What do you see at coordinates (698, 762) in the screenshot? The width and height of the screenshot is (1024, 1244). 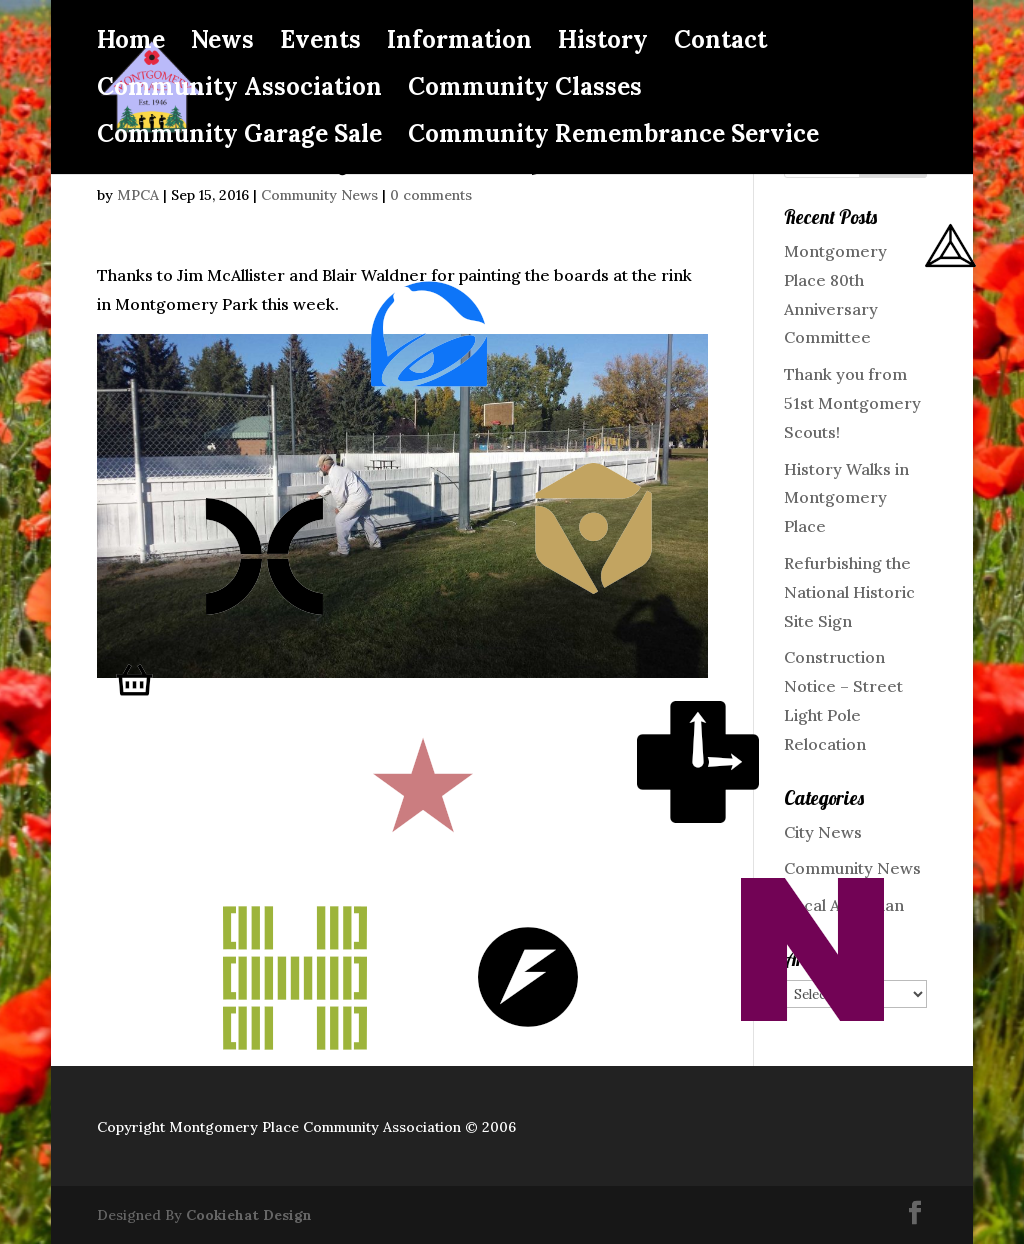 I see `open RescueTime app` at bounding box center [698, 762].